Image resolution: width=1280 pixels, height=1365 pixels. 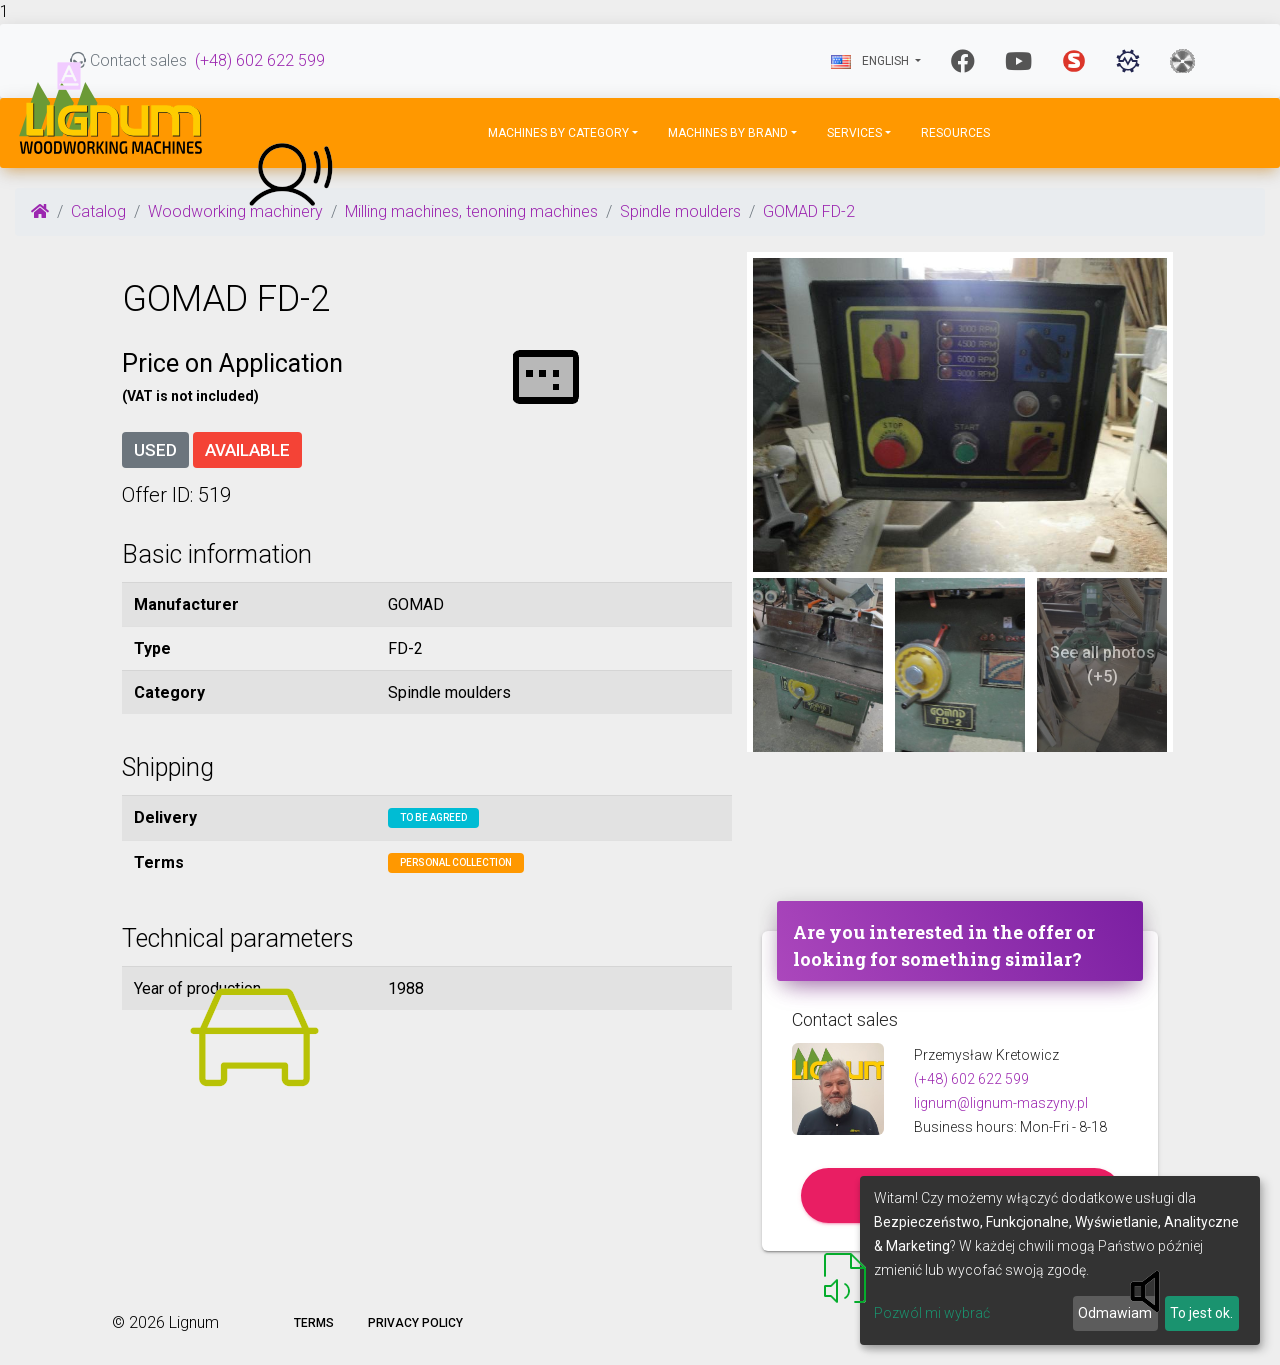 What do you see at coordinates (546, 377) in the screenshot?
I see `adjust image aspect ratio settings` at bounding box center [546, 377].